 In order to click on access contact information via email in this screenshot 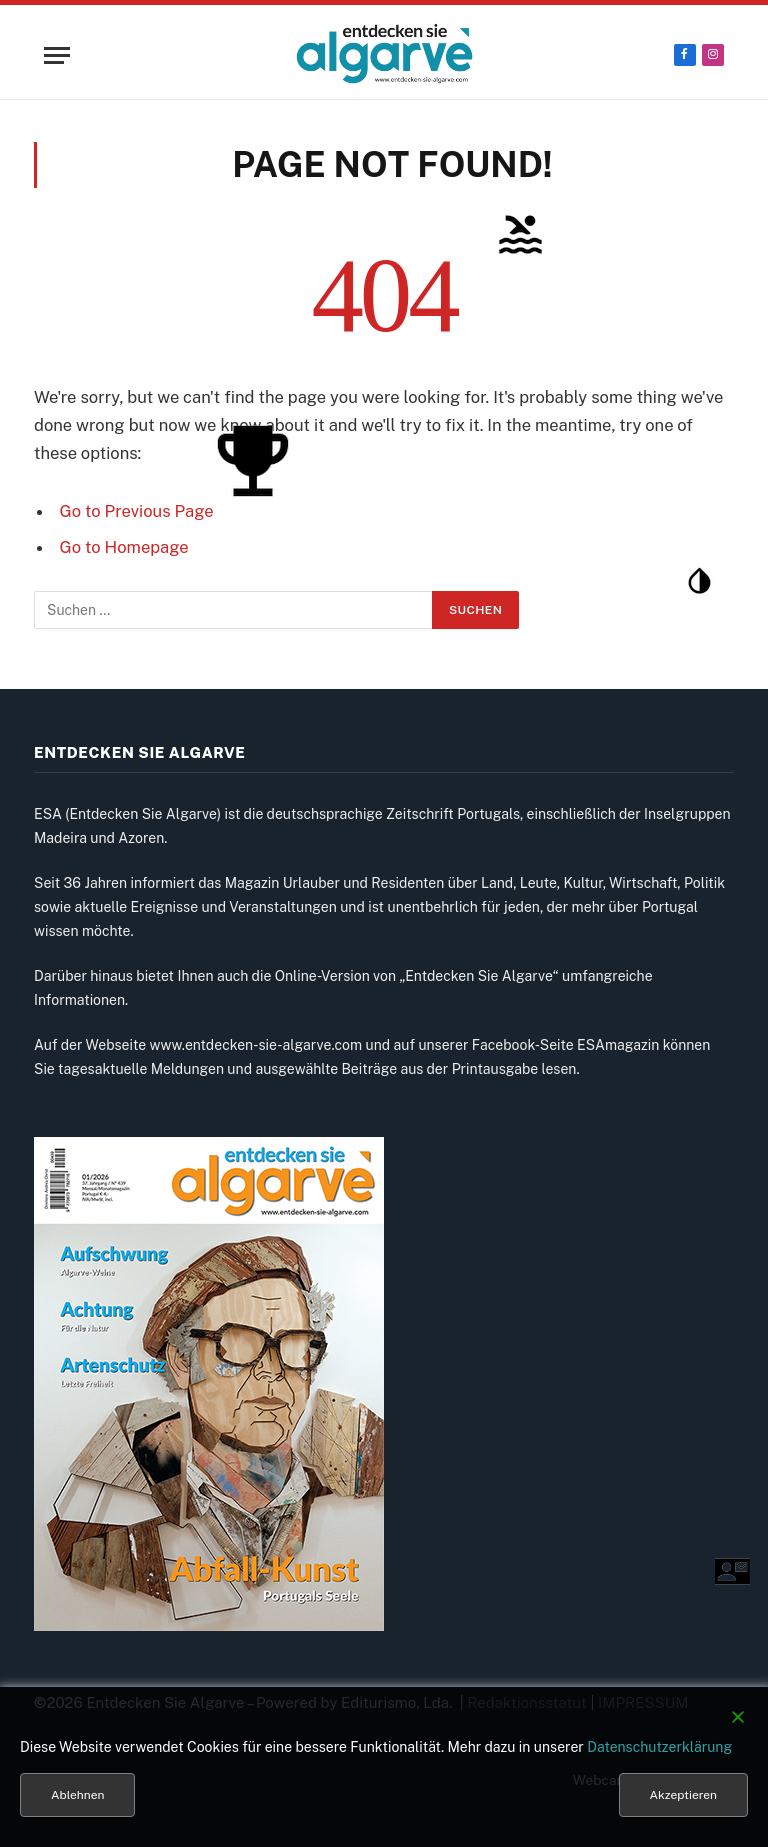, I will do `click(732, 1571)`.